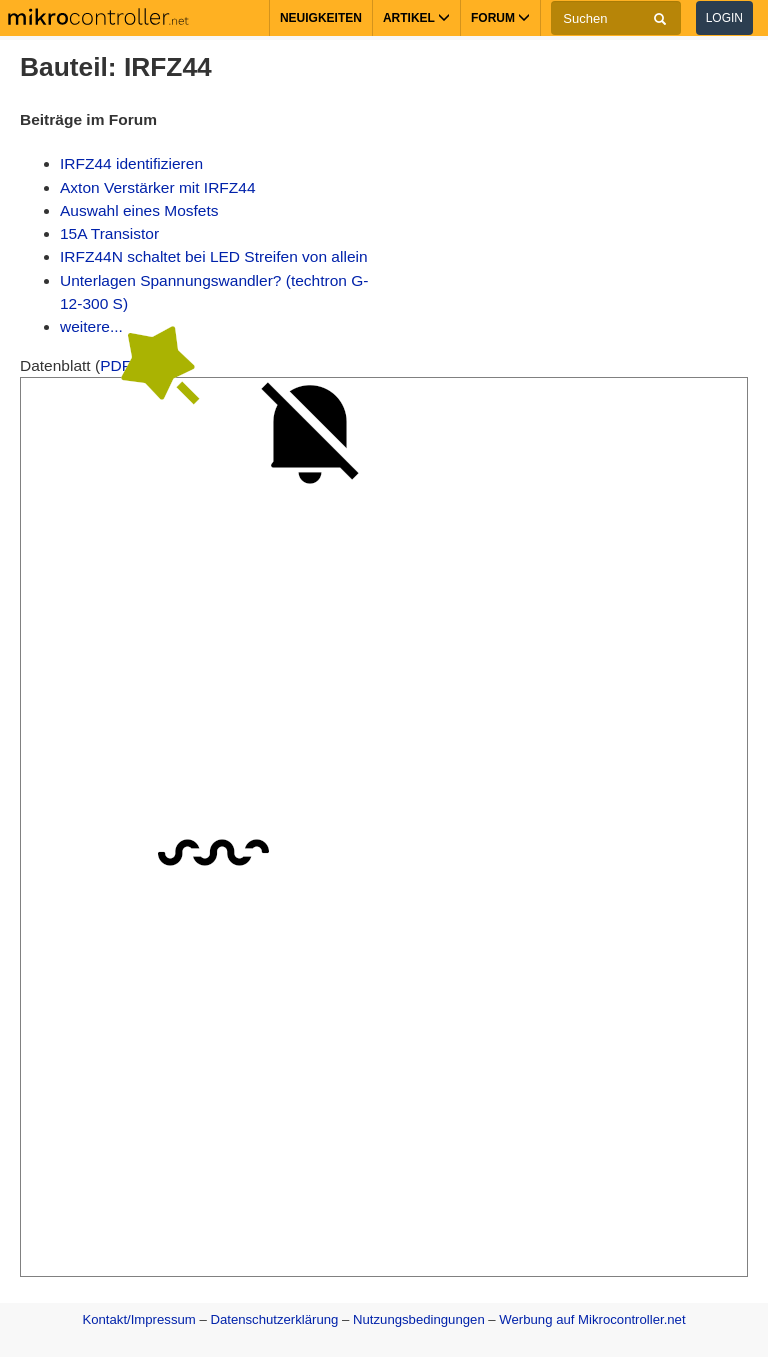  Describe the element at coordinates (160, 365) in the screenshot. I see `apply magic wand or auto-enhance effect` at that location.